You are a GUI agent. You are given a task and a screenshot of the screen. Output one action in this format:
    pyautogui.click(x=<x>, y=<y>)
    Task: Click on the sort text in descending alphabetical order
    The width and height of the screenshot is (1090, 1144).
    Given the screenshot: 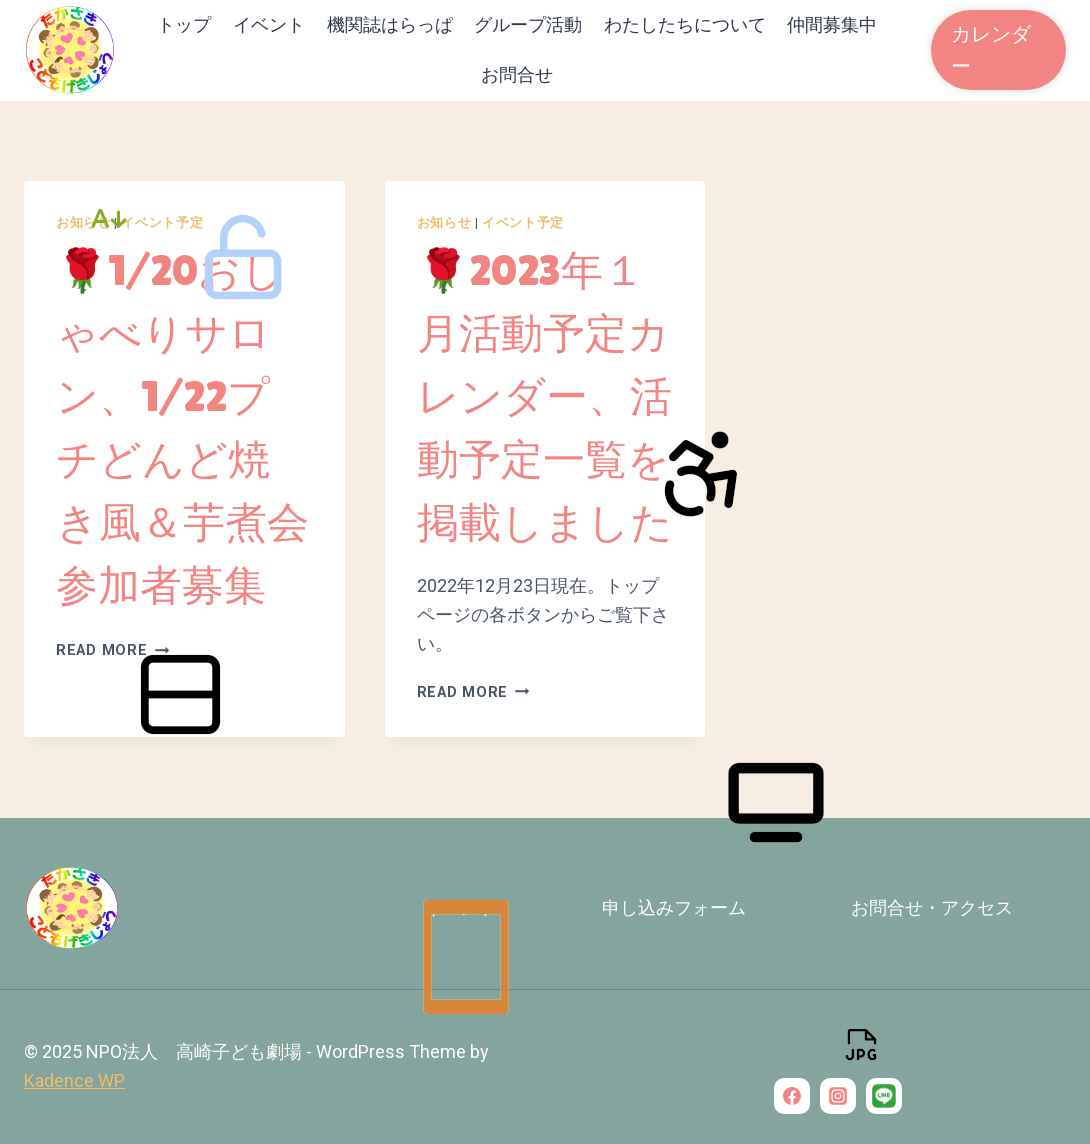 What is the action you would take?
    pyautogui.click(x=109, y=220)
    